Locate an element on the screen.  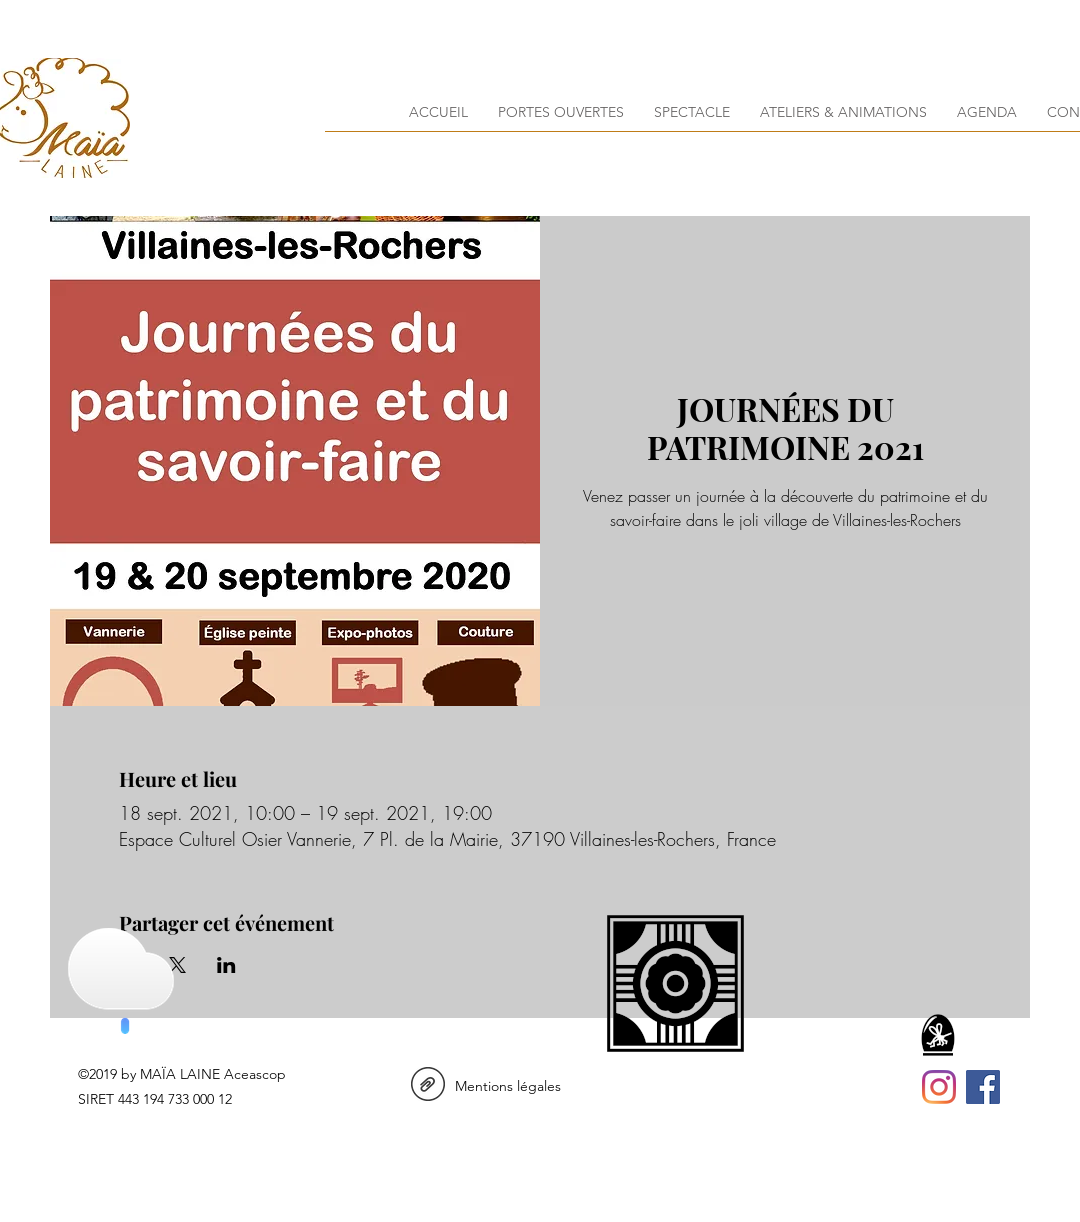
indicates scattered showers in weather forecast is located at coordinates (121, 981).